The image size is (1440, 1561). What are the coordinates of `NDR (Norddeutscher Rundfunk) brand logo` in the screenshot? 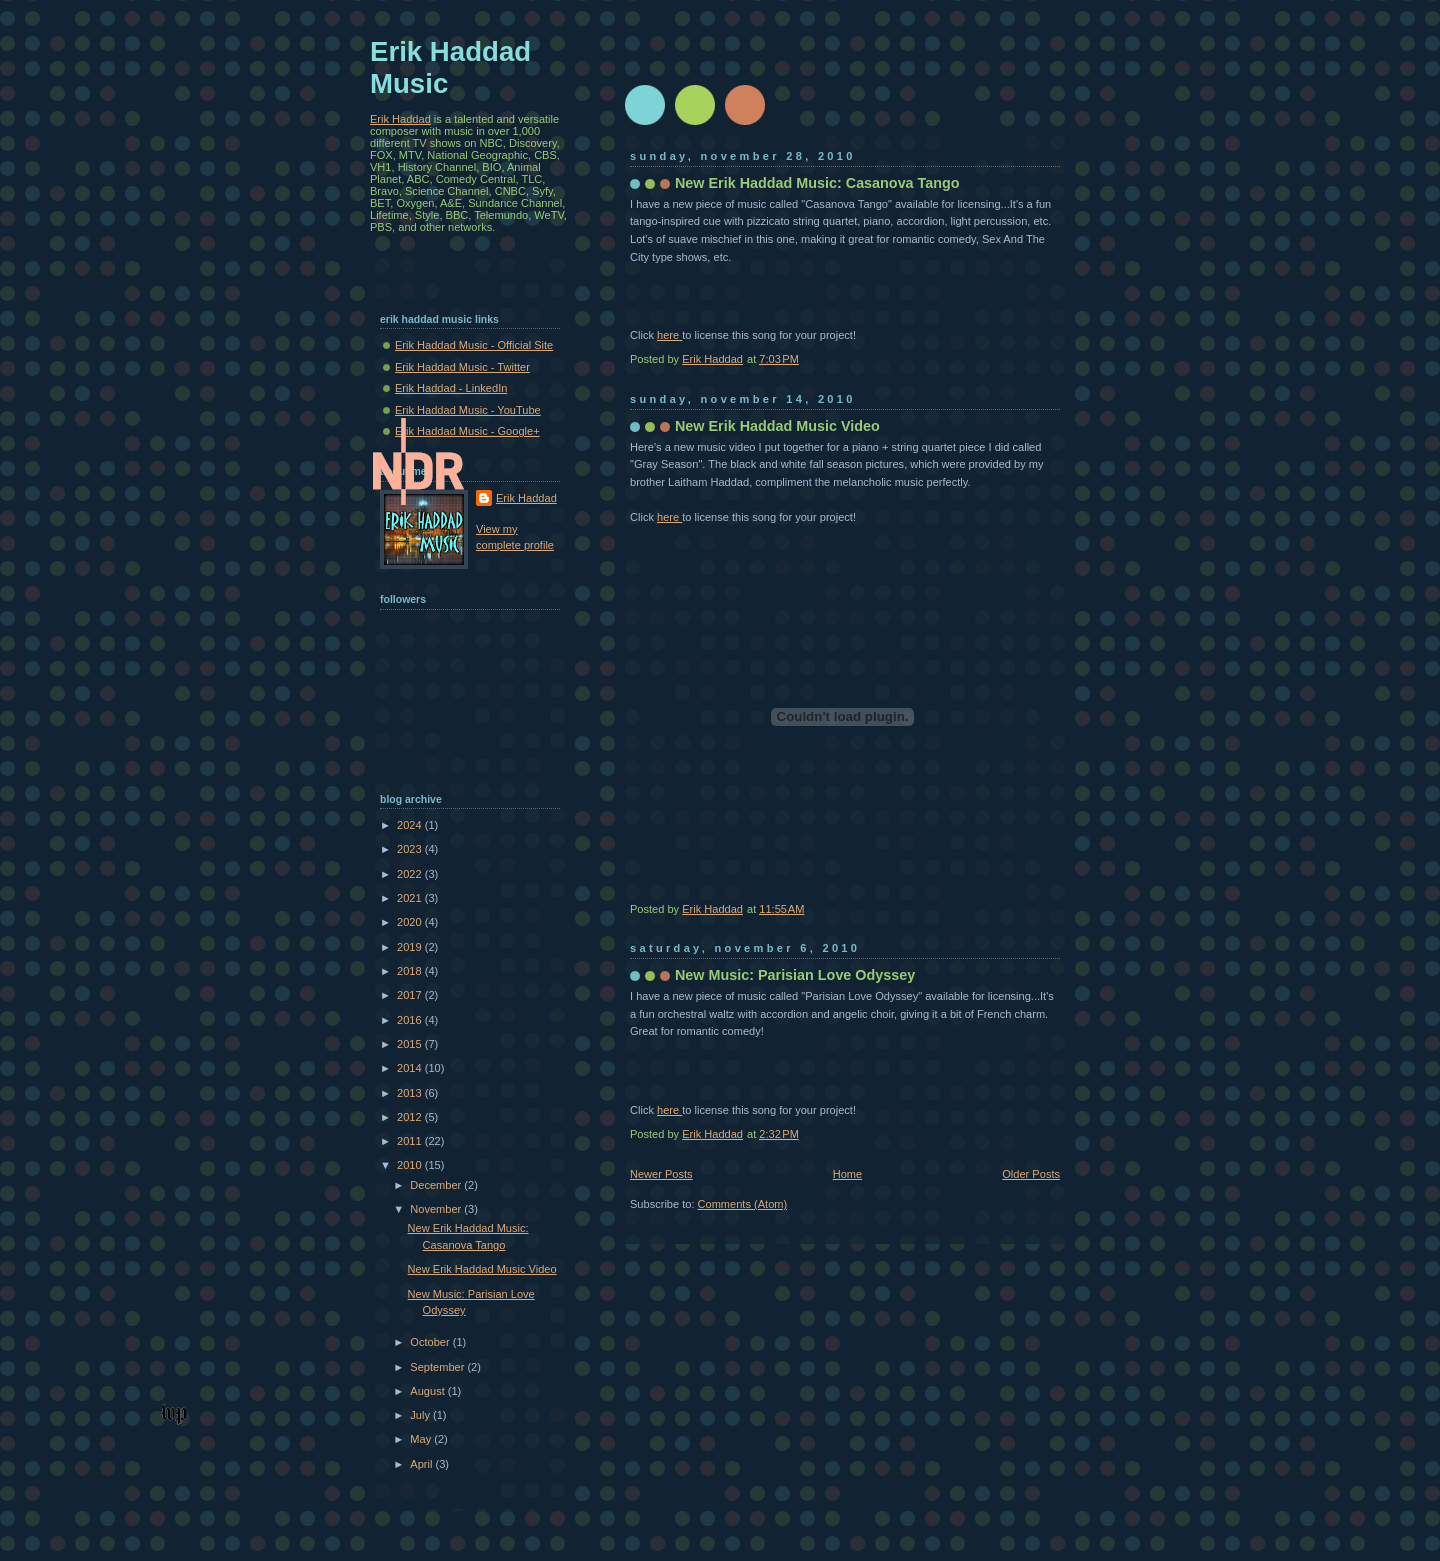 It's located at (418, 461).